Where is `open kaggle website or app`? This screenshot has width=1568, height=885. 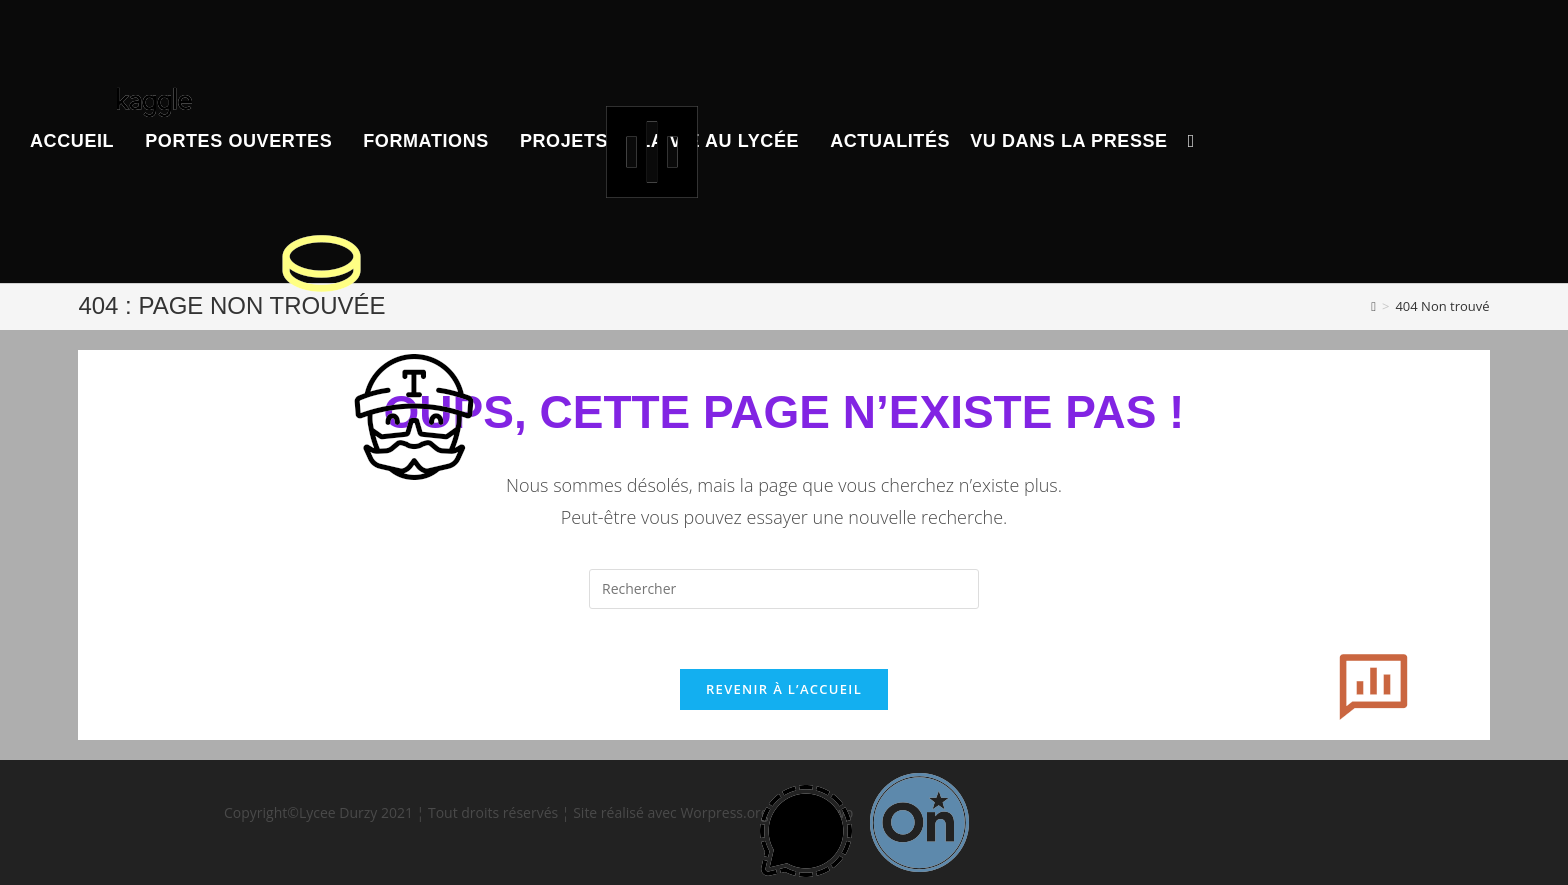
open kaggle website or app is located at coordinates (154, 102).